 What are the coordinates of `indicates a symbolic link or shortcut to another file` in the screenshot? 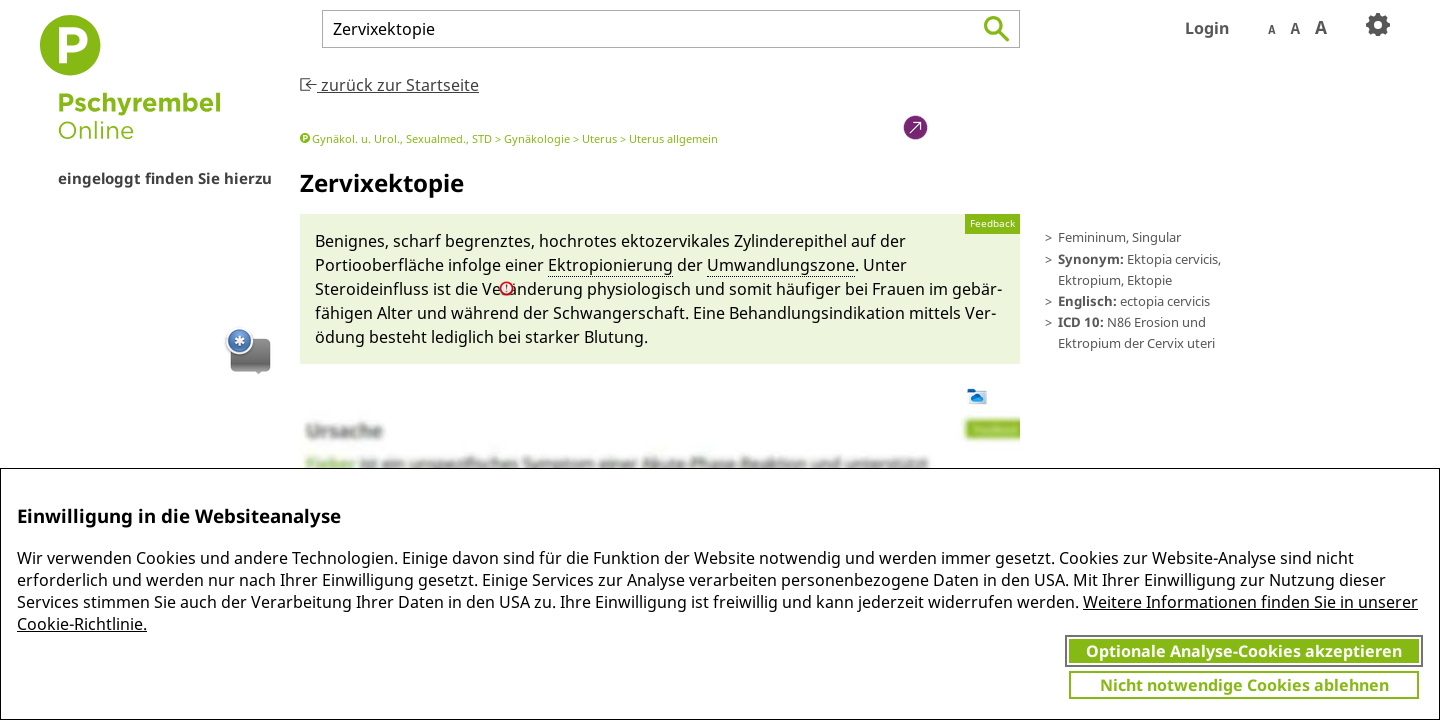 It's located at (915, 127).